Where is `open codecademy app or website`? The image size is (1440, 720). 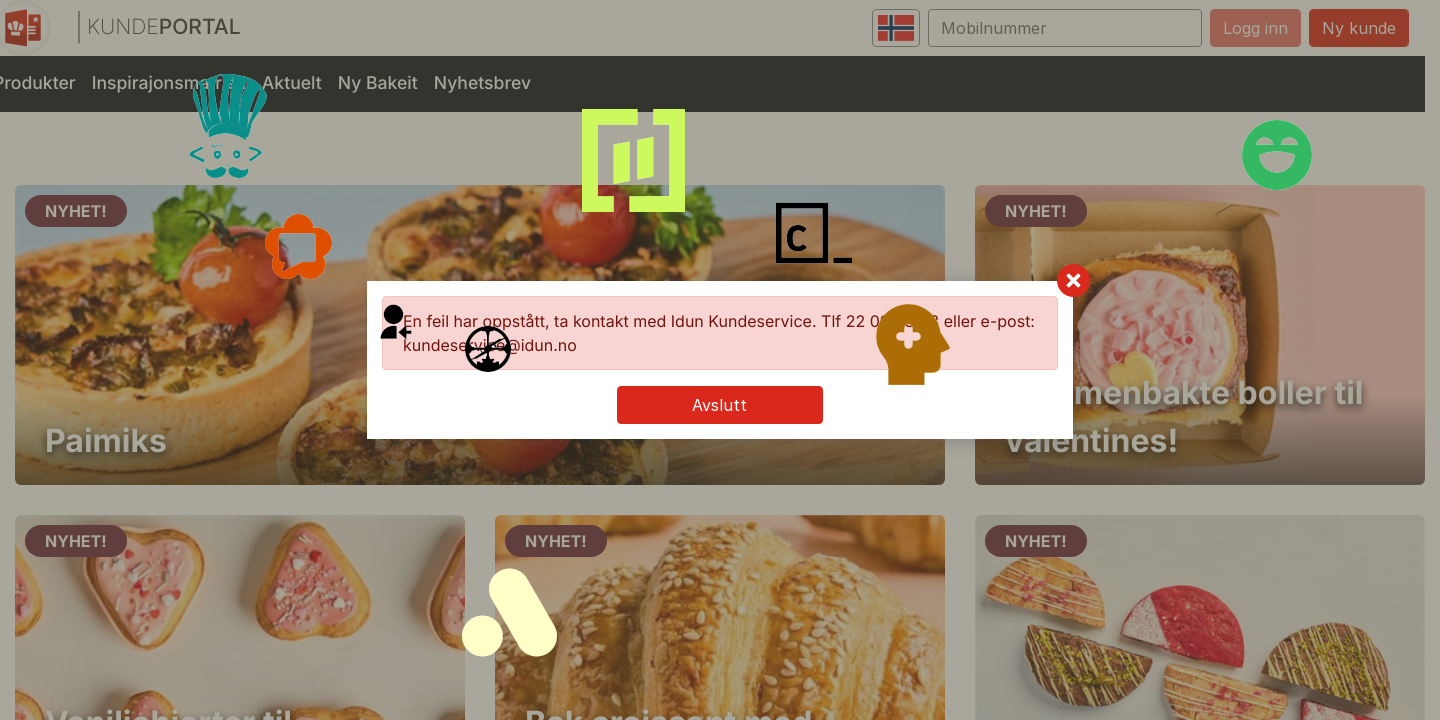
open codecademy app or website is located at coordinates (814, 233).